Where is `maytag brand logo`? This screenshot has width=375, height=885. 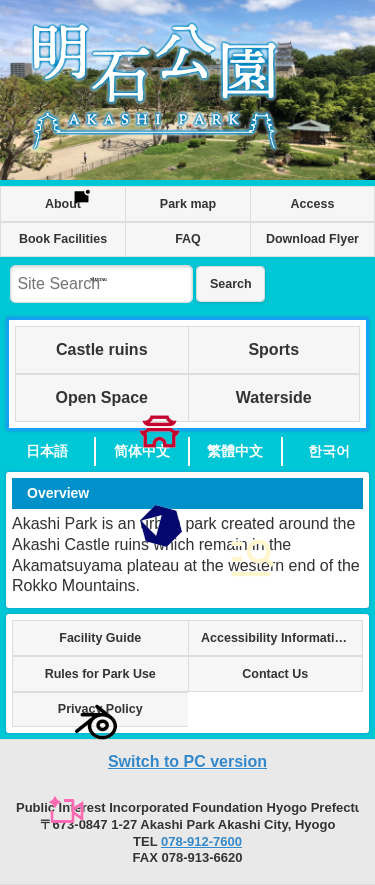 maytag brand logo is located at coordinates (98, 279).